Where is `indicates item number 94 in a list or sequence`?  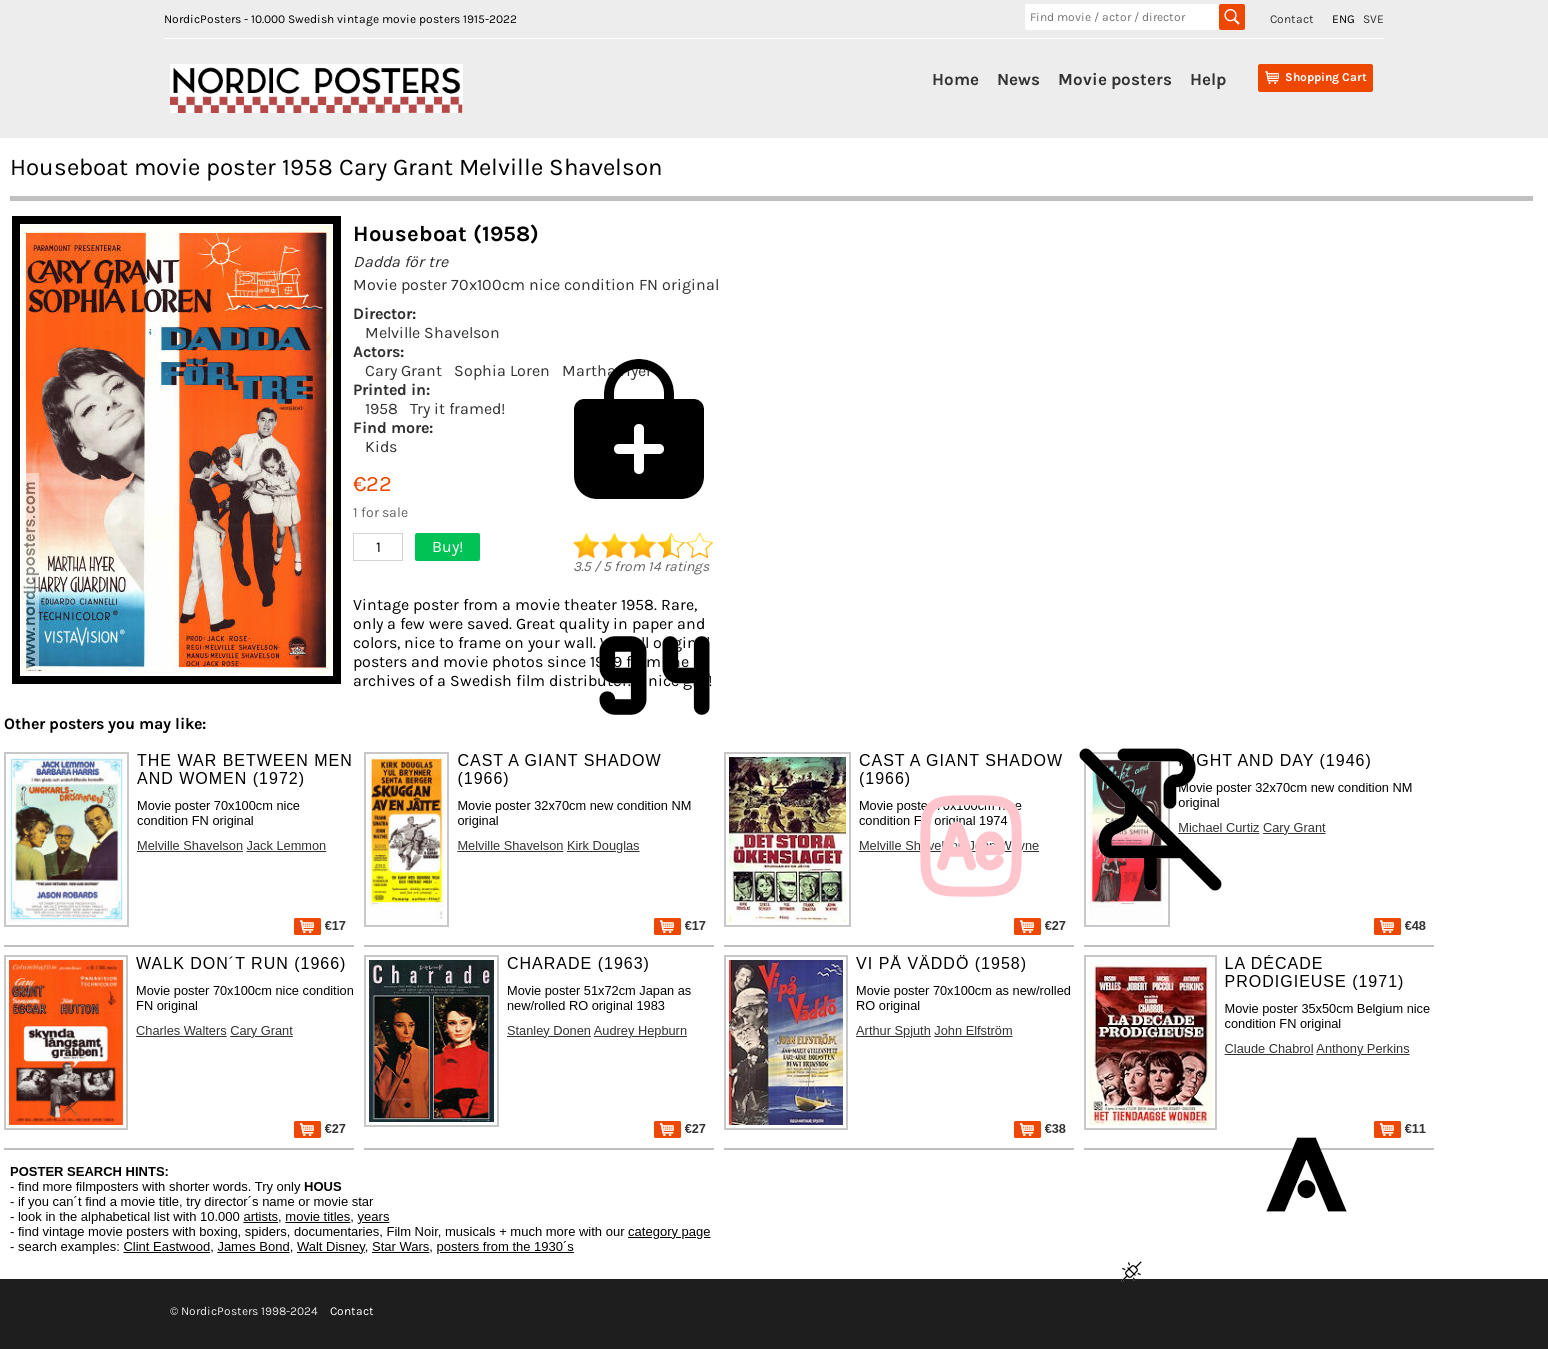 indicates item number 94 in a list or sequence is located at coordinates (654, 675).